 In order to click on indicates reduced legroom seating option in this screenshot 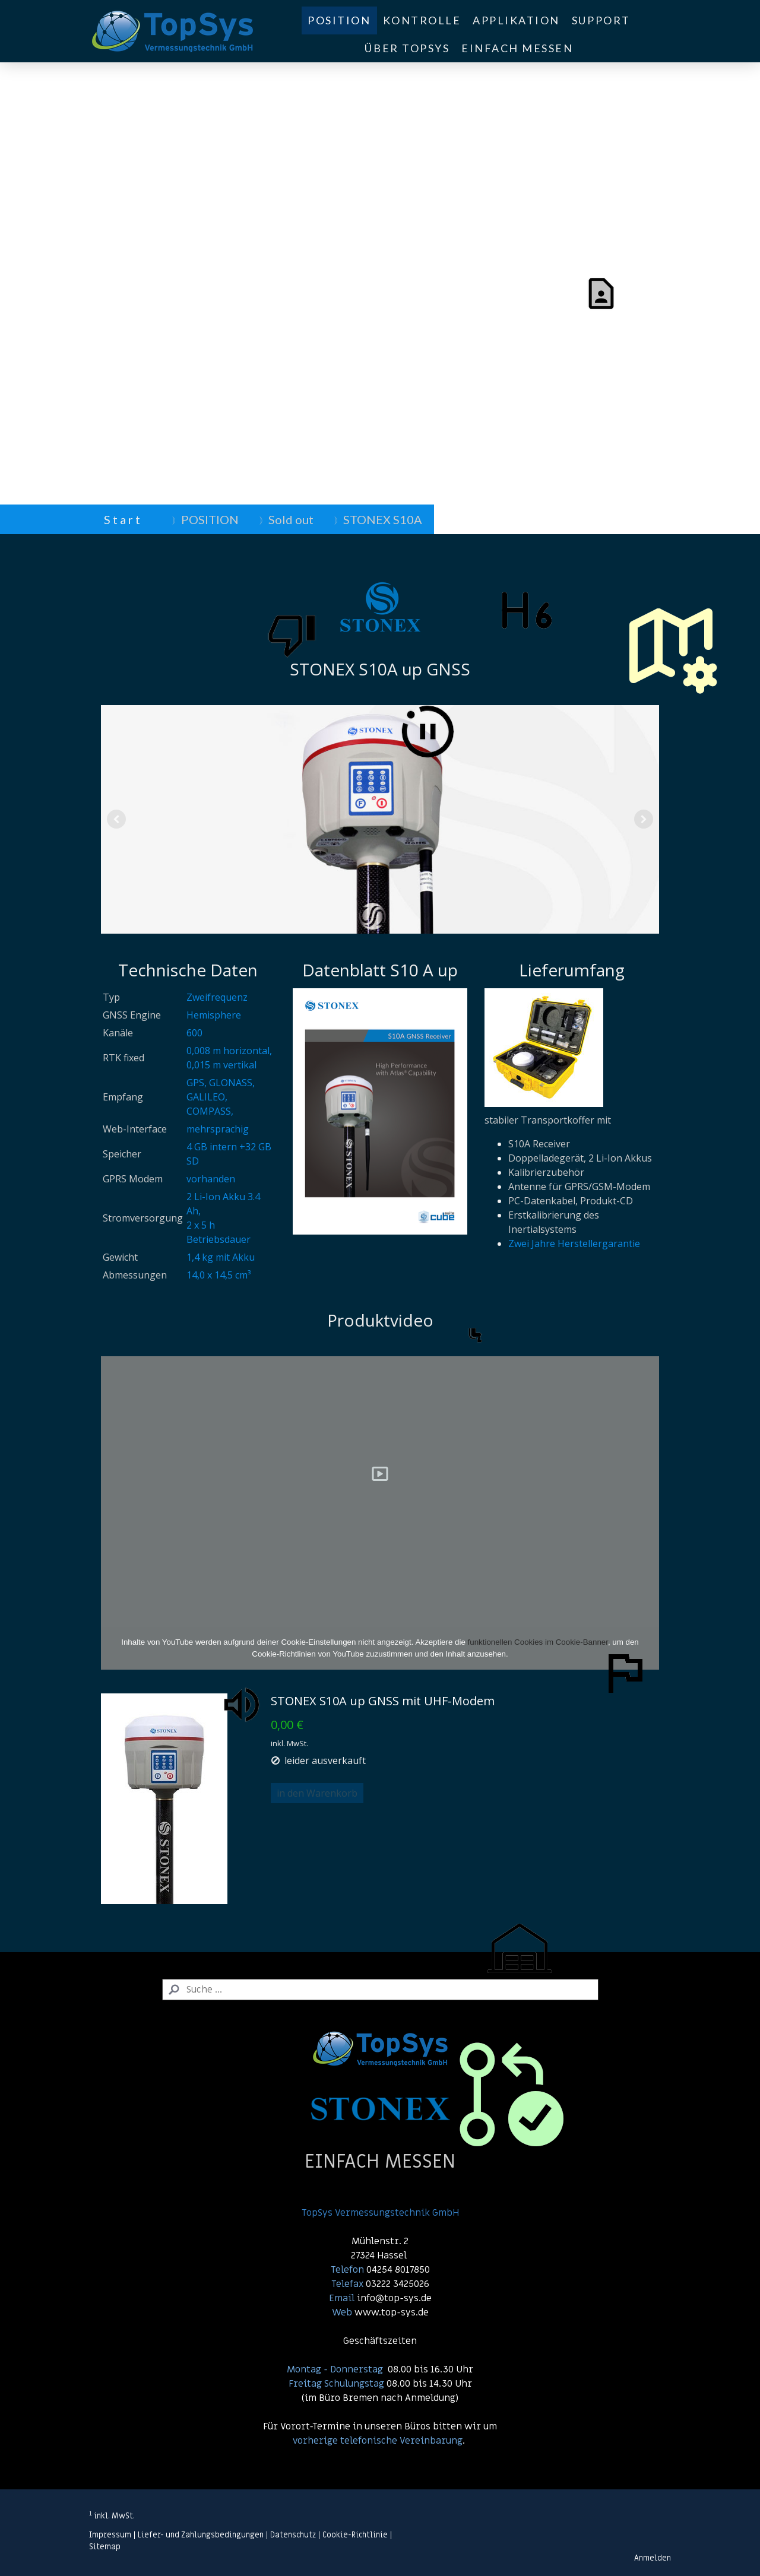, I will do `click(476, 1335)`.